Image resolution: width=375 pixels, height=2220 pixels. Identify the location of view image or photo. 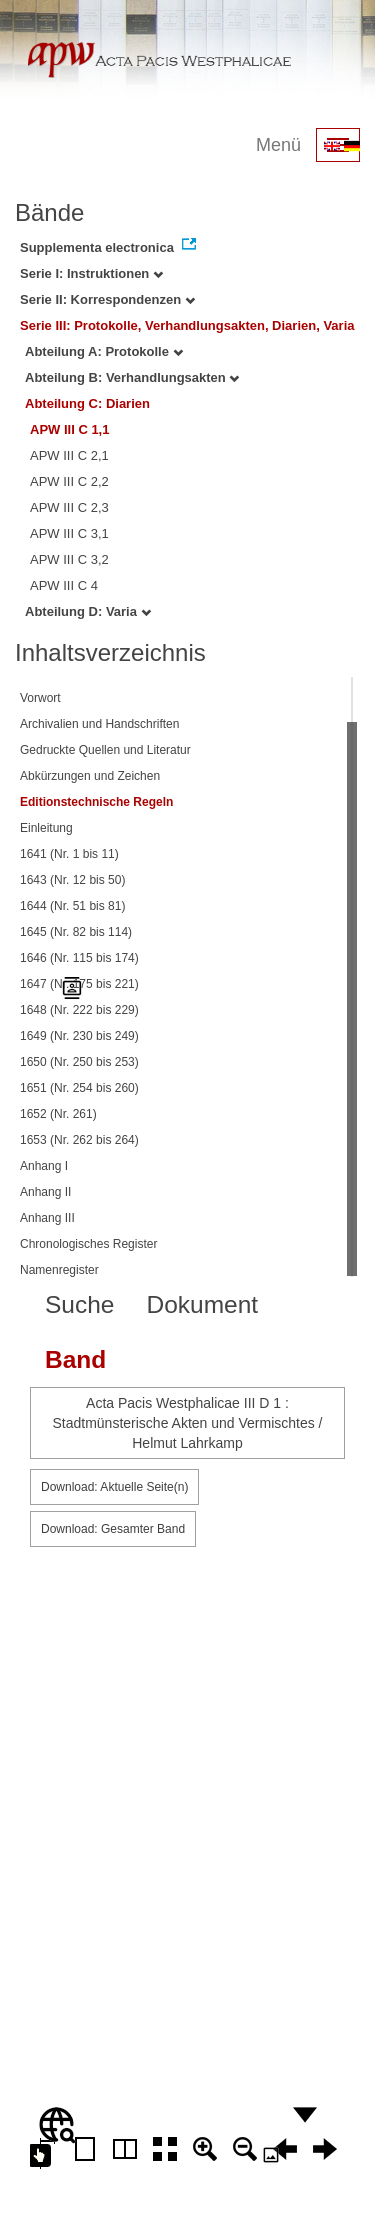
(271, 2155).